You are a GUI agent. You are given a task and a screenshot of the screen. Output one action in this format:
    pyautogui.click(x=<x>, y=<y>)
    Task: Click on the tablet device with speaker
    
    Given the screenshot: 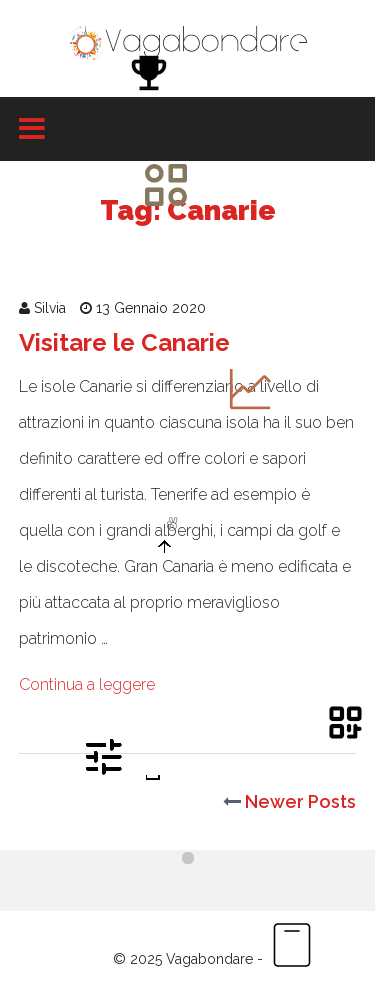 What is the action you would take?
    pyautogui.click(x=292, y=945)
    